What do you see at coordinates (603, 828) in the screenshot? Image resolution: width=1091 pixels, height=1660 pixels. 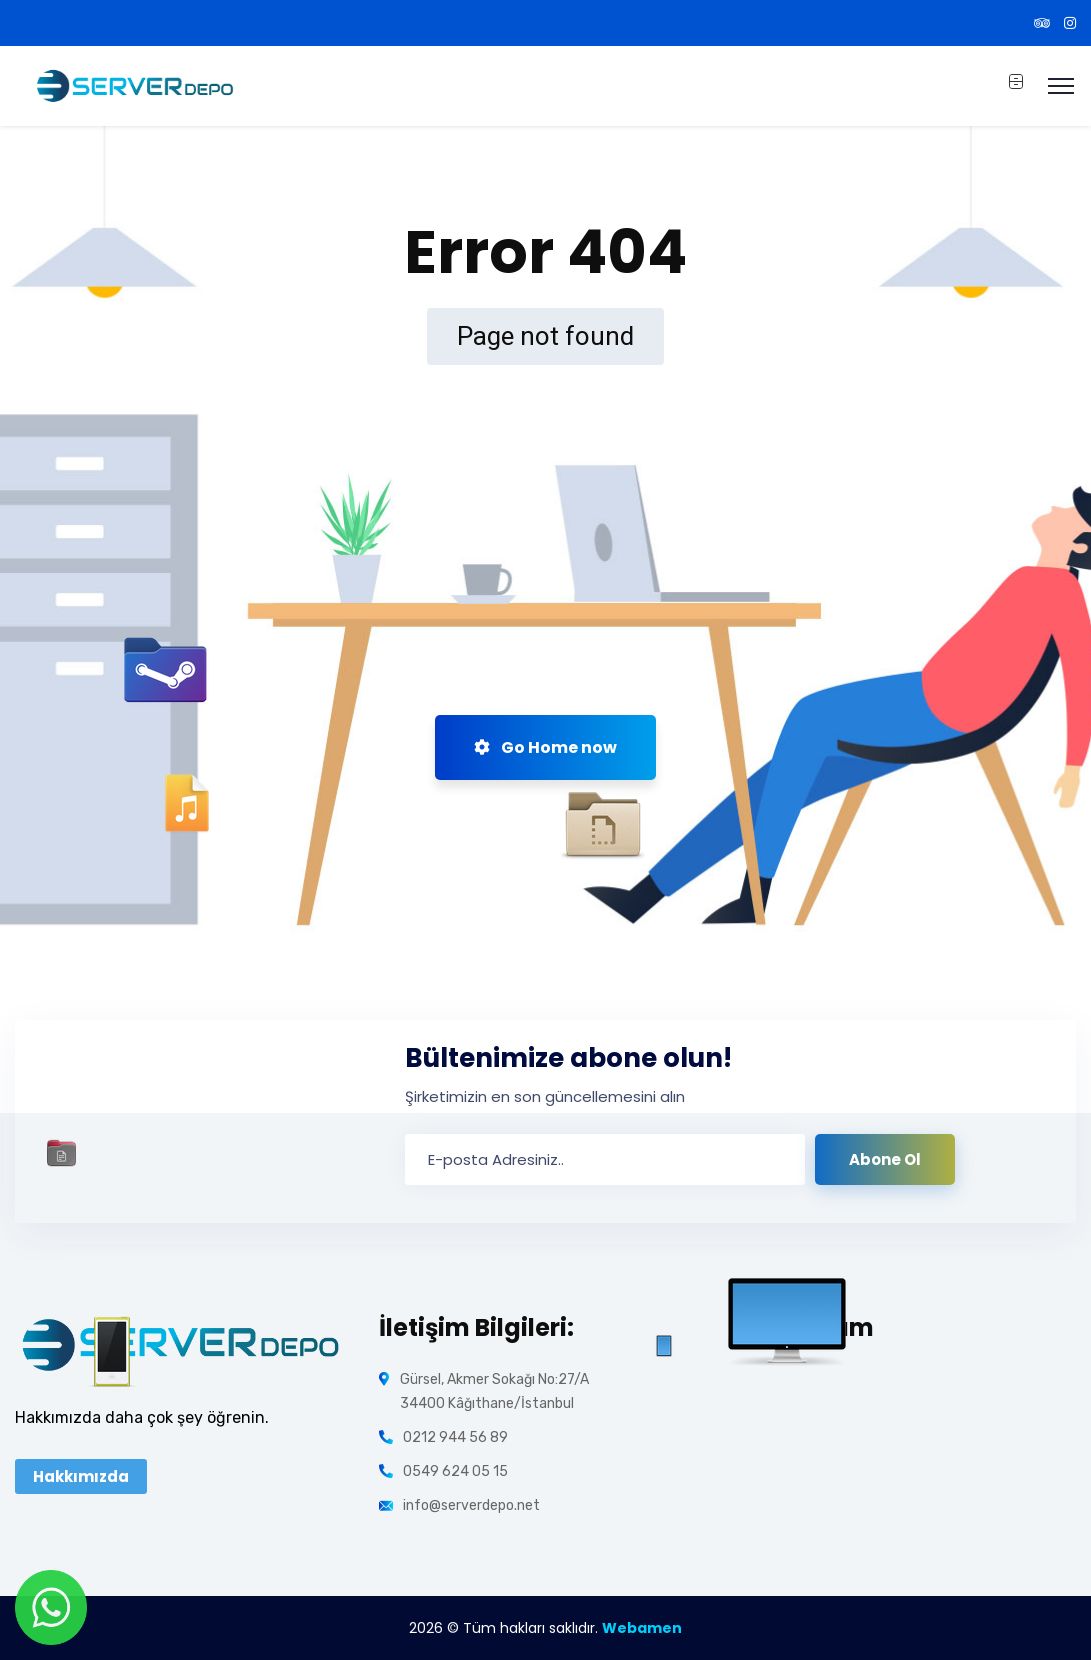 I see `access your templates folder` at bounding box center [603, 828].